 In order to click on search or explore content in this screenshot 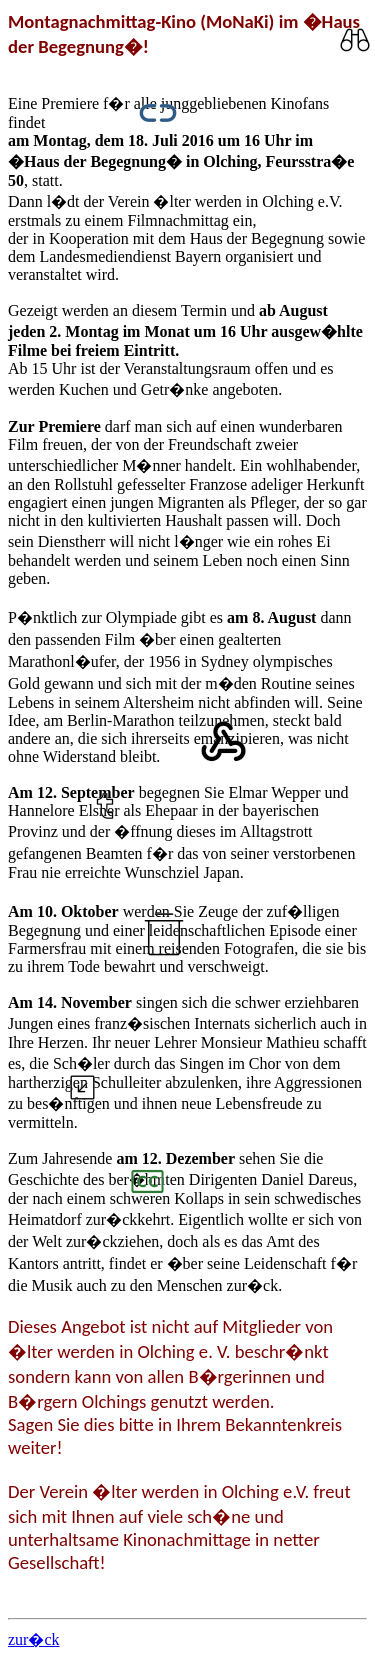, I will do `click(355, 40)`.